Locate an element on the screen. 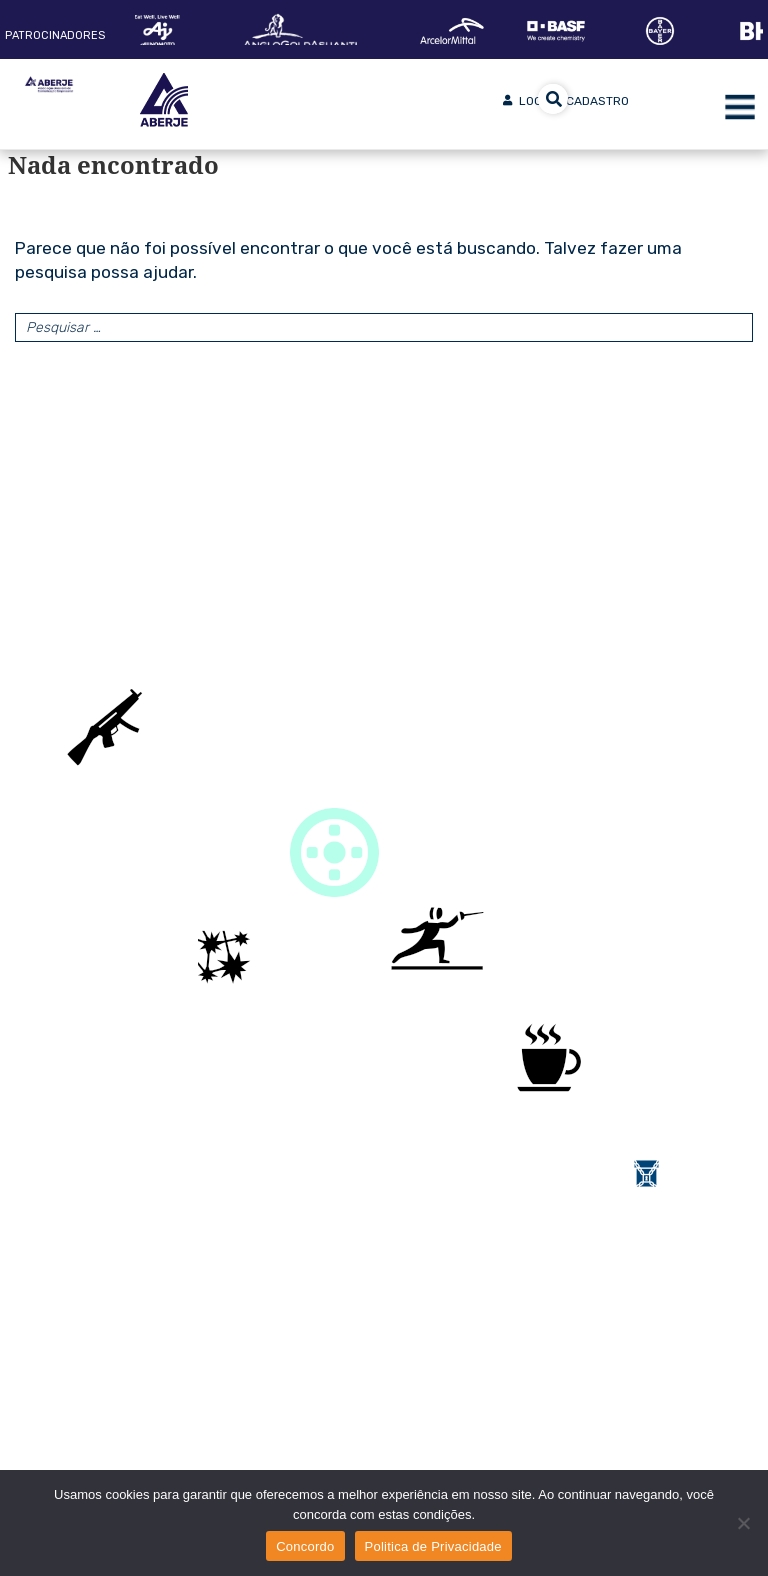 The image size is (768, 1576). access secure storage or vault is located at coordinates (646, 1173).